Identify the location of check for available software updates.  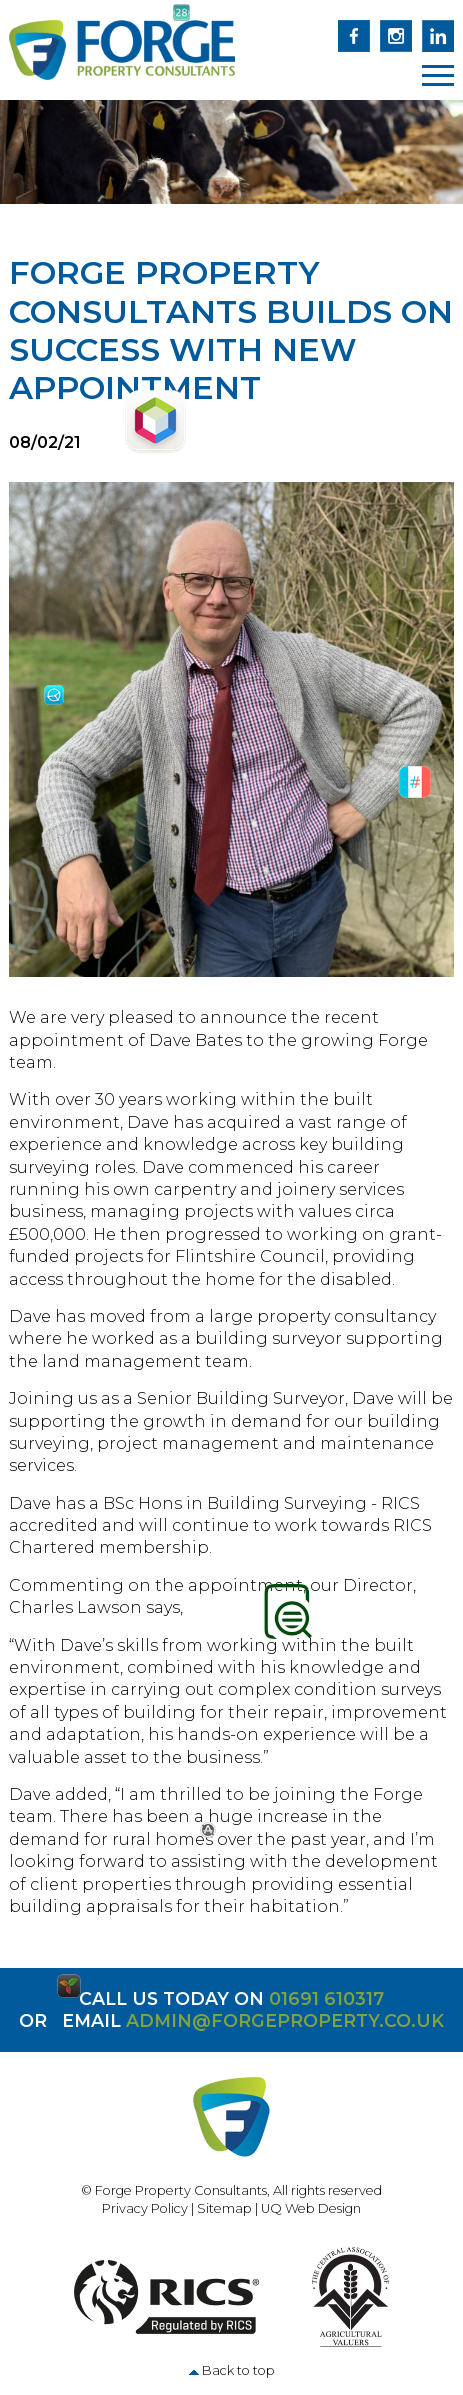
(208, 1830).